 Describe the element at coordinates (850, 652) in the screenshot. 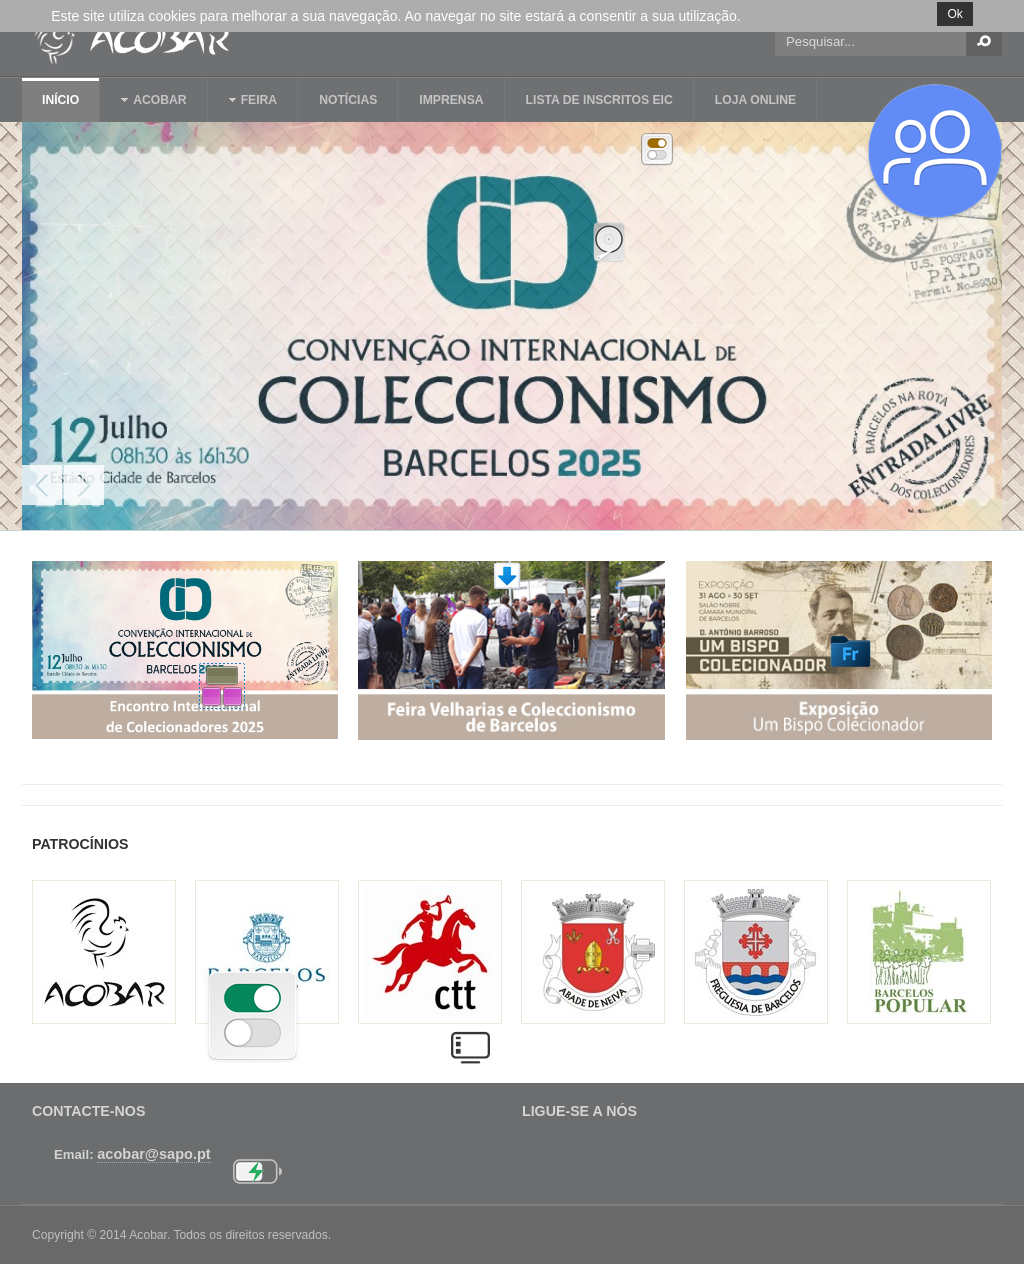

I see `open adobe fresco project folder` at that location.